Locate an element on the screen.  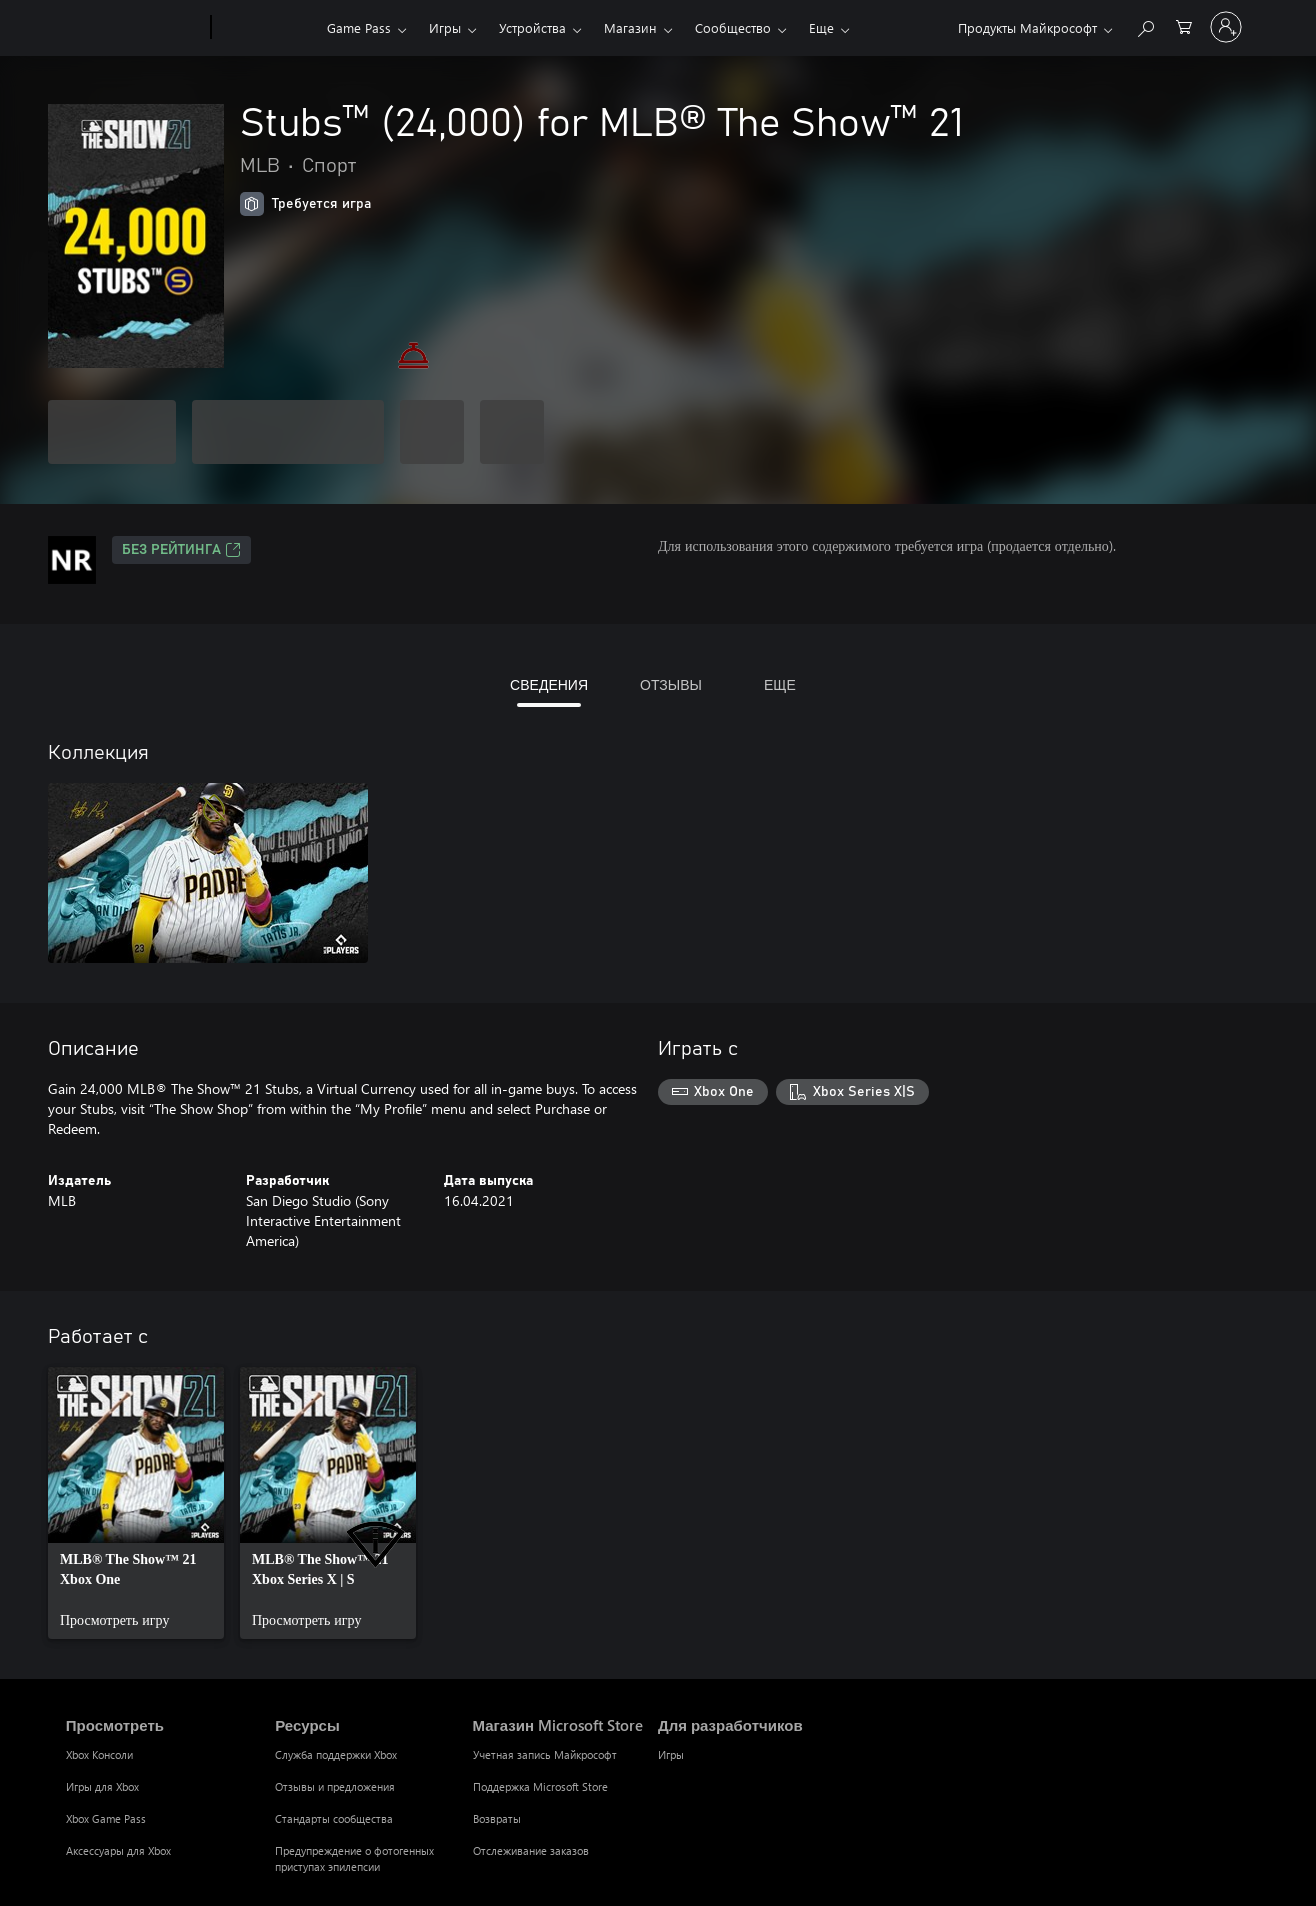
view wifi network information is located at coordinates (375, 1543).